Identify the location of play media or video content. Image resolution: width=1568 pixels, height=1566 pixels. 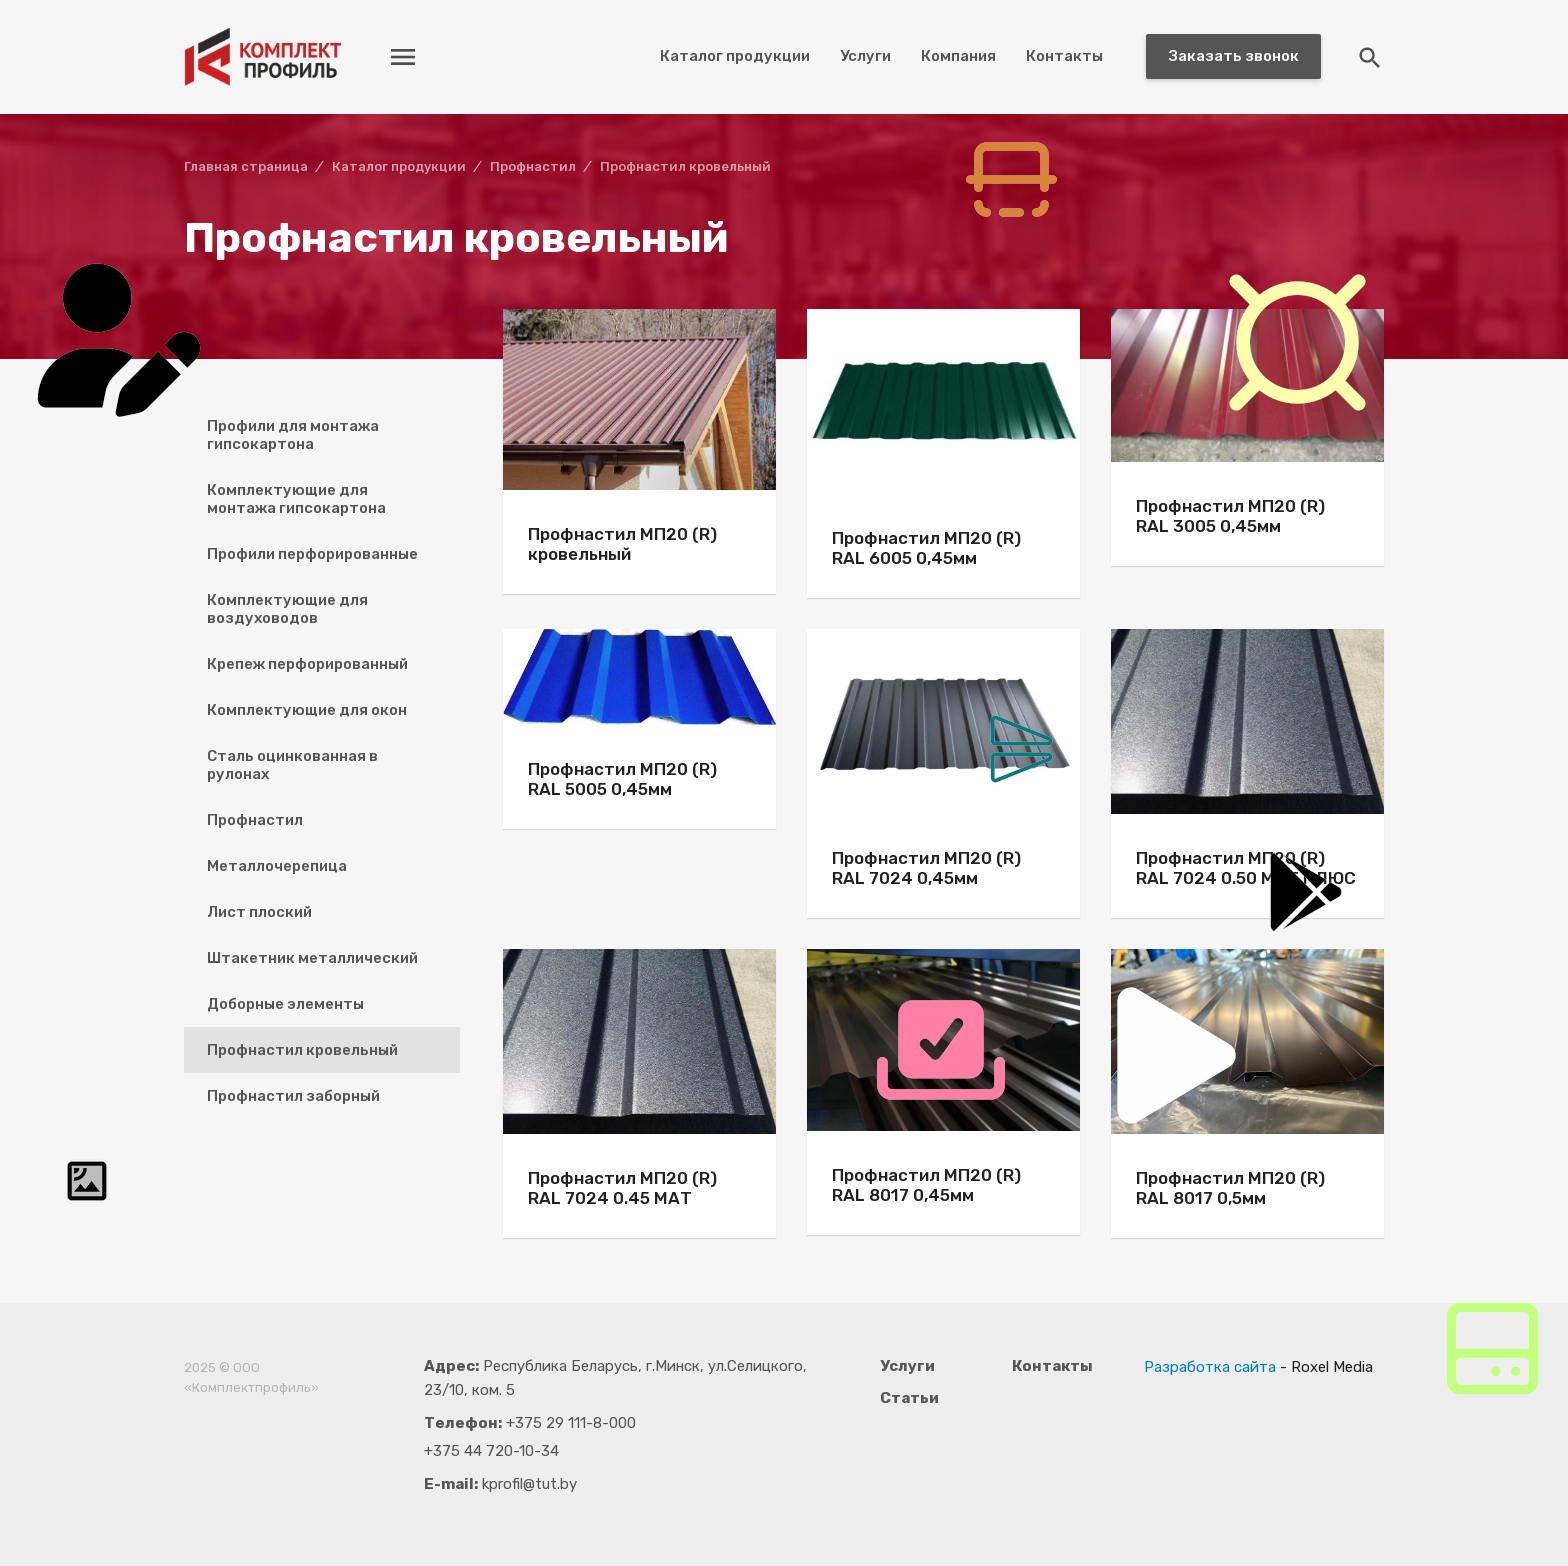
(1176, 1055).